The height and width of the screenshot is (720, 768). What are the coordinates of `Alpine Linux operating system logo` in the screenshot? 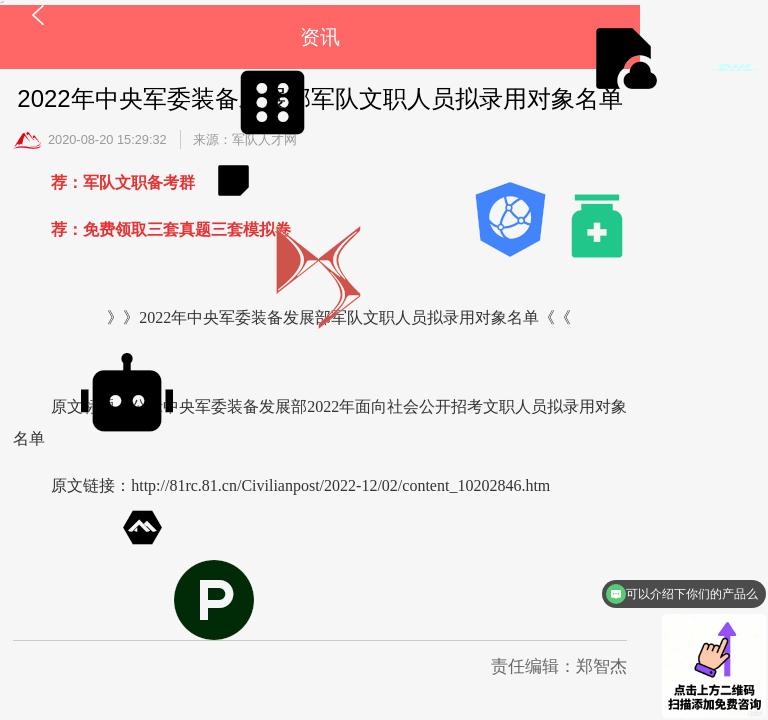 It's located at (142, 527).